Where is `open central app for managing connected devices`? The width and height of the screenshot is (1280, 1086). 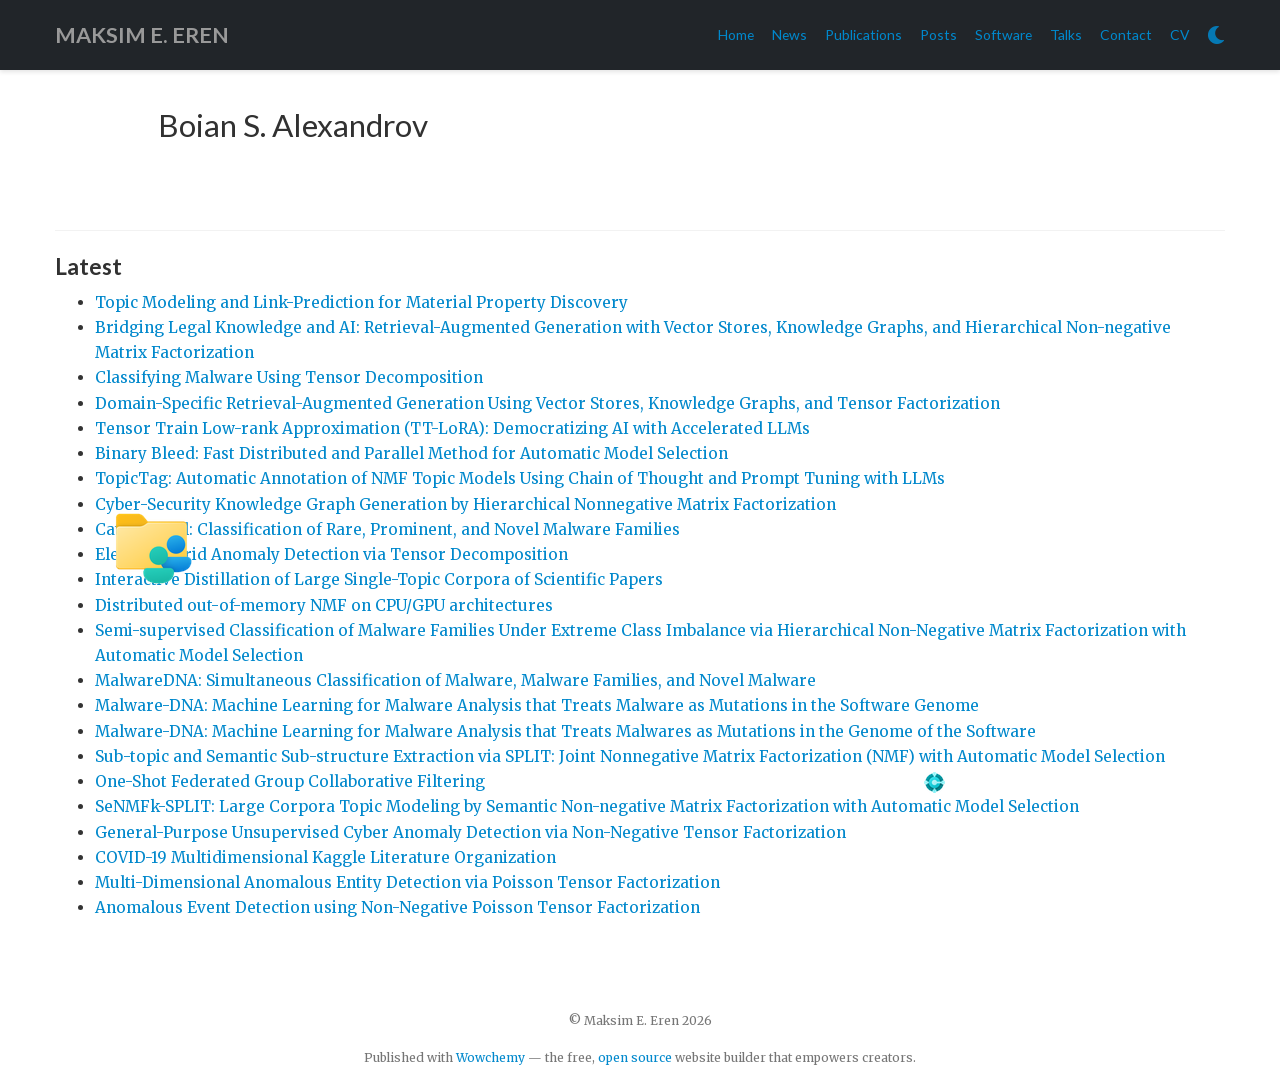 open central app for managing connected devices is located at coordinates (934, 782).